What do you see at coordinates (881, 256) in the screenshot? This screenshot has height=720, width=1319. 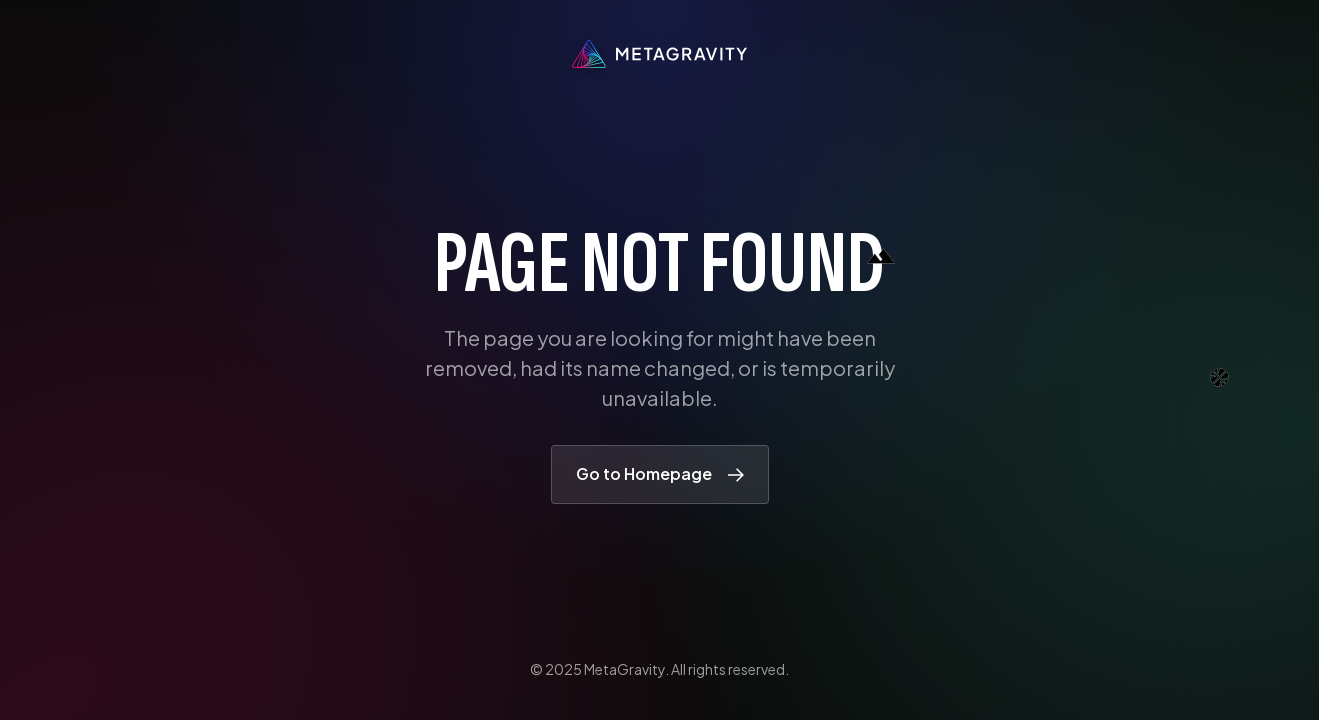 I see `switch to terrain map view` at bounding box center [881, 256].